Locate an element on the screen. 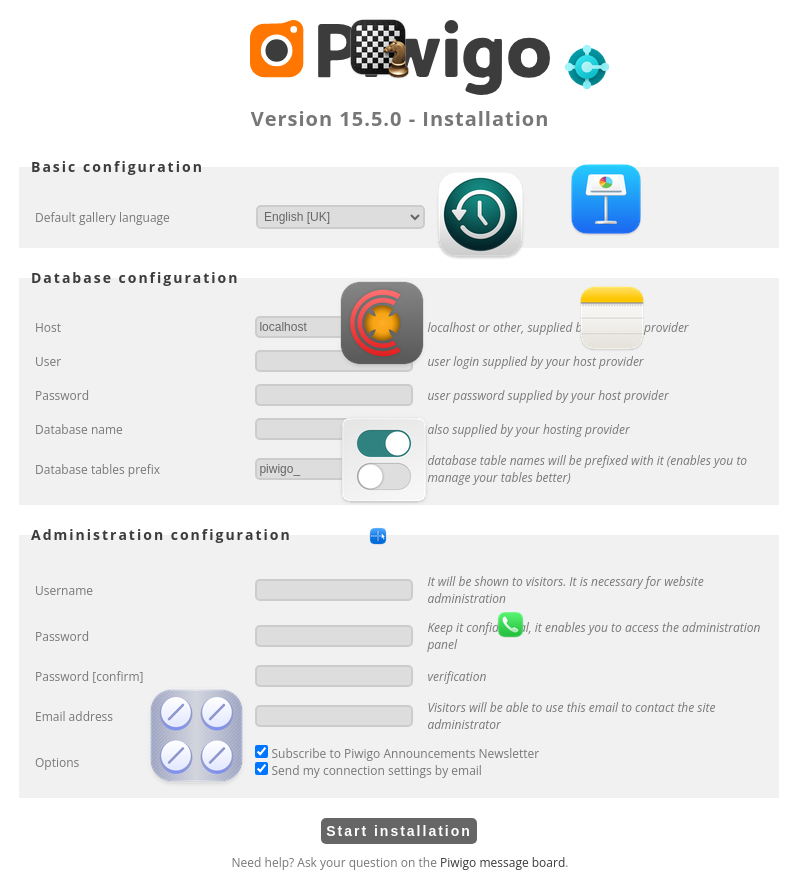  open the chess app is located at coordinates (378, 47).